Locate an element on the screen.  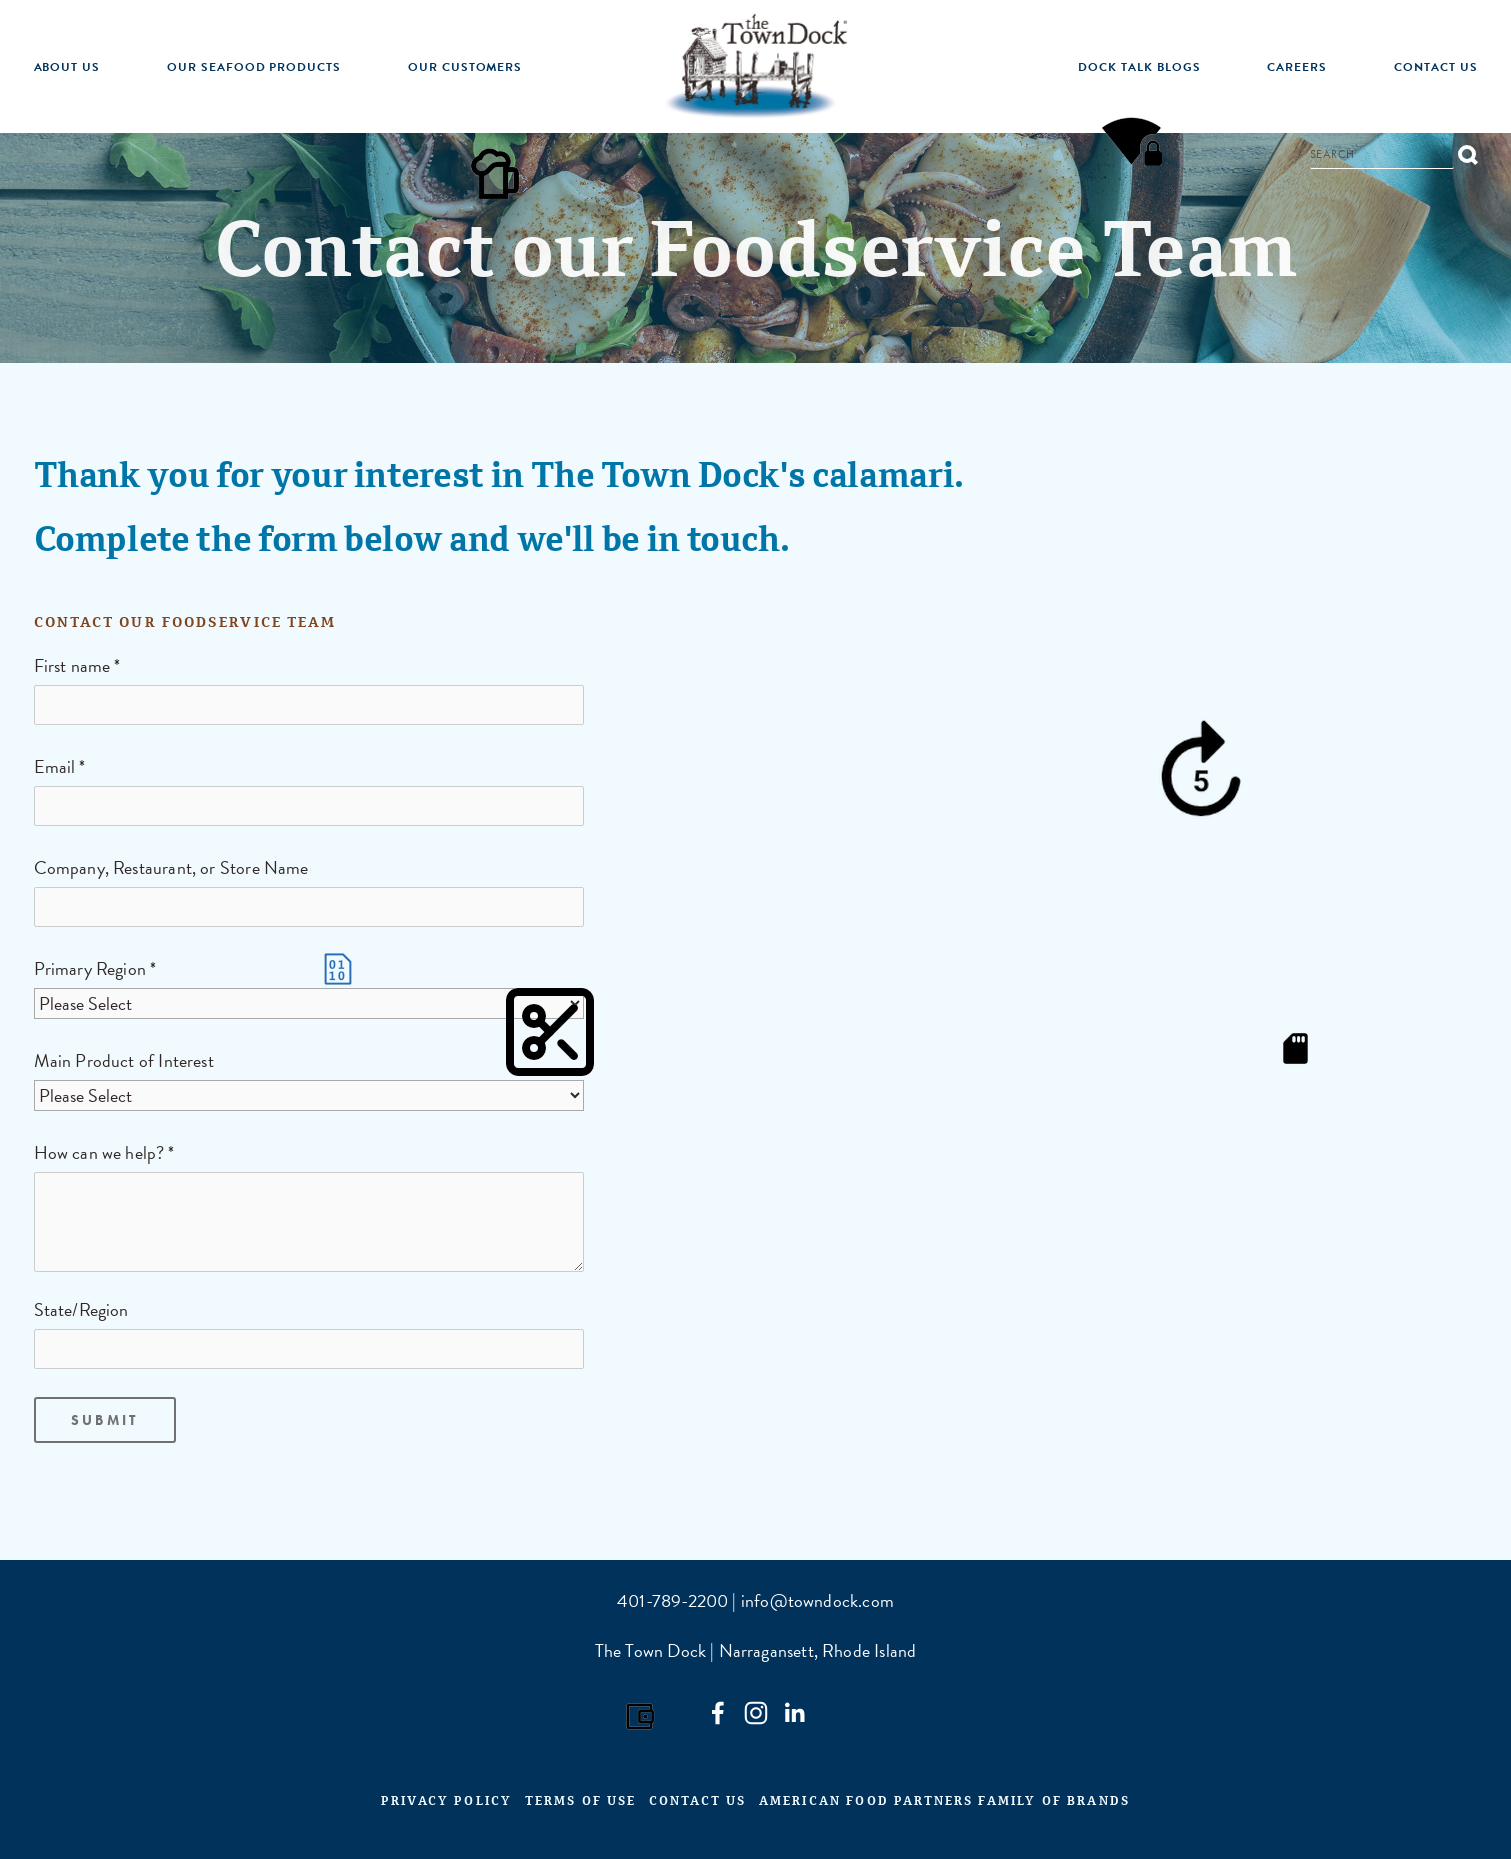
connected to a secure wifi network is located at coordinates (1131, 140).